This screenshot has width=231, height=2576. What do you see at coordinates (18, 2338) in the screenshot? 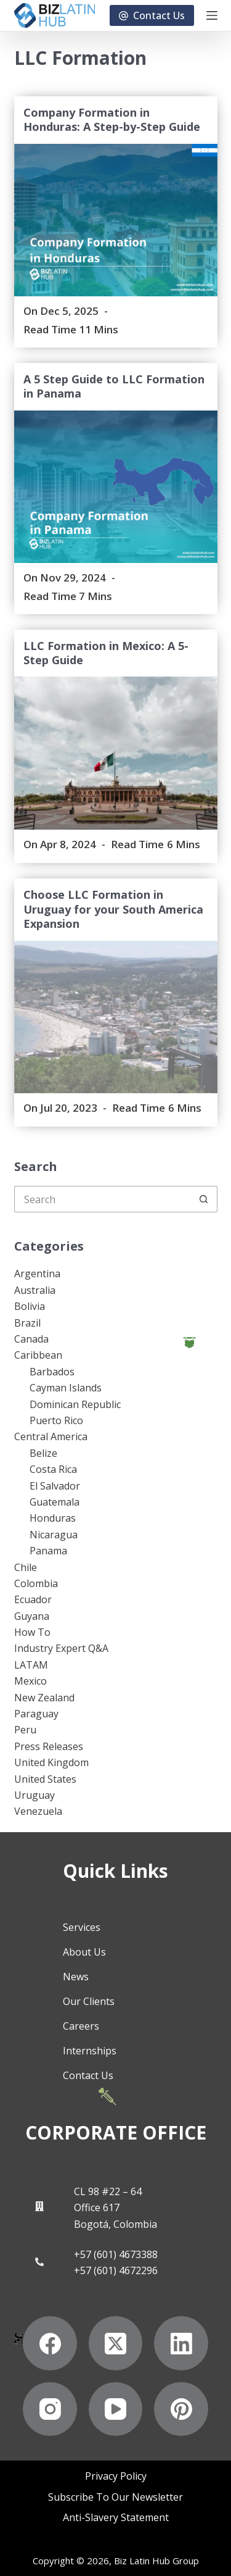
I see `access Greek mythology content or trivia` at bounding box center [18, 2338].